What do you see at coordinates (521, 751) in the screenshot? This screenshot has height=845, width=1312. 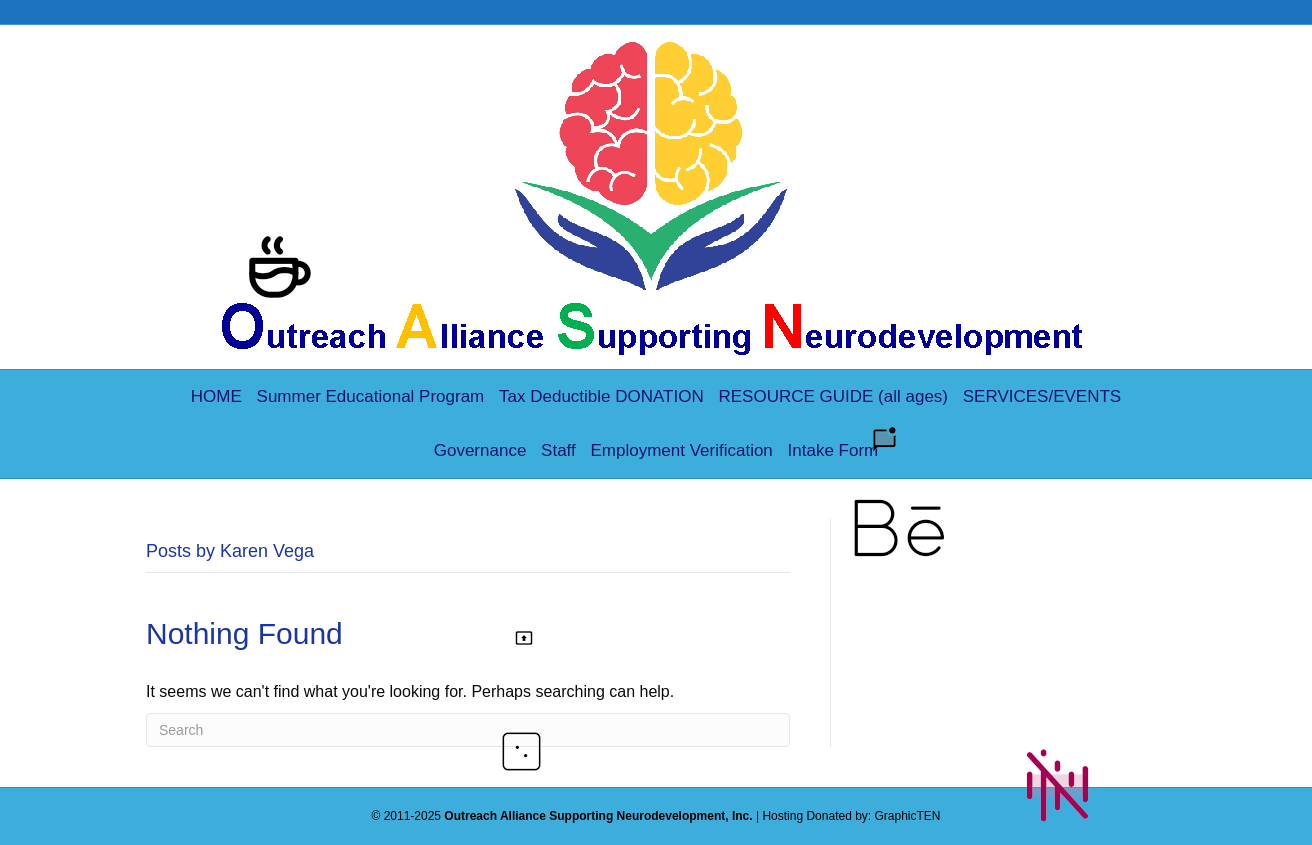 I see `roll dice or generate random number` at bounding box center [521, 751].